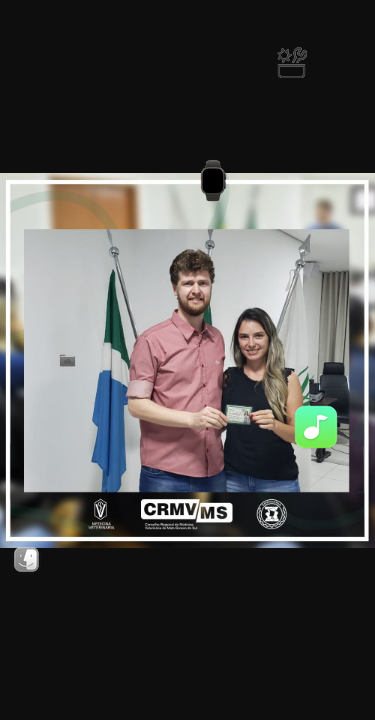 Image resolution: width=375 pixels, height=720 pixels. Describe the element at coordinates (26, 559) in the screenshot. I see `open Finder to browse files and folders` at that location.